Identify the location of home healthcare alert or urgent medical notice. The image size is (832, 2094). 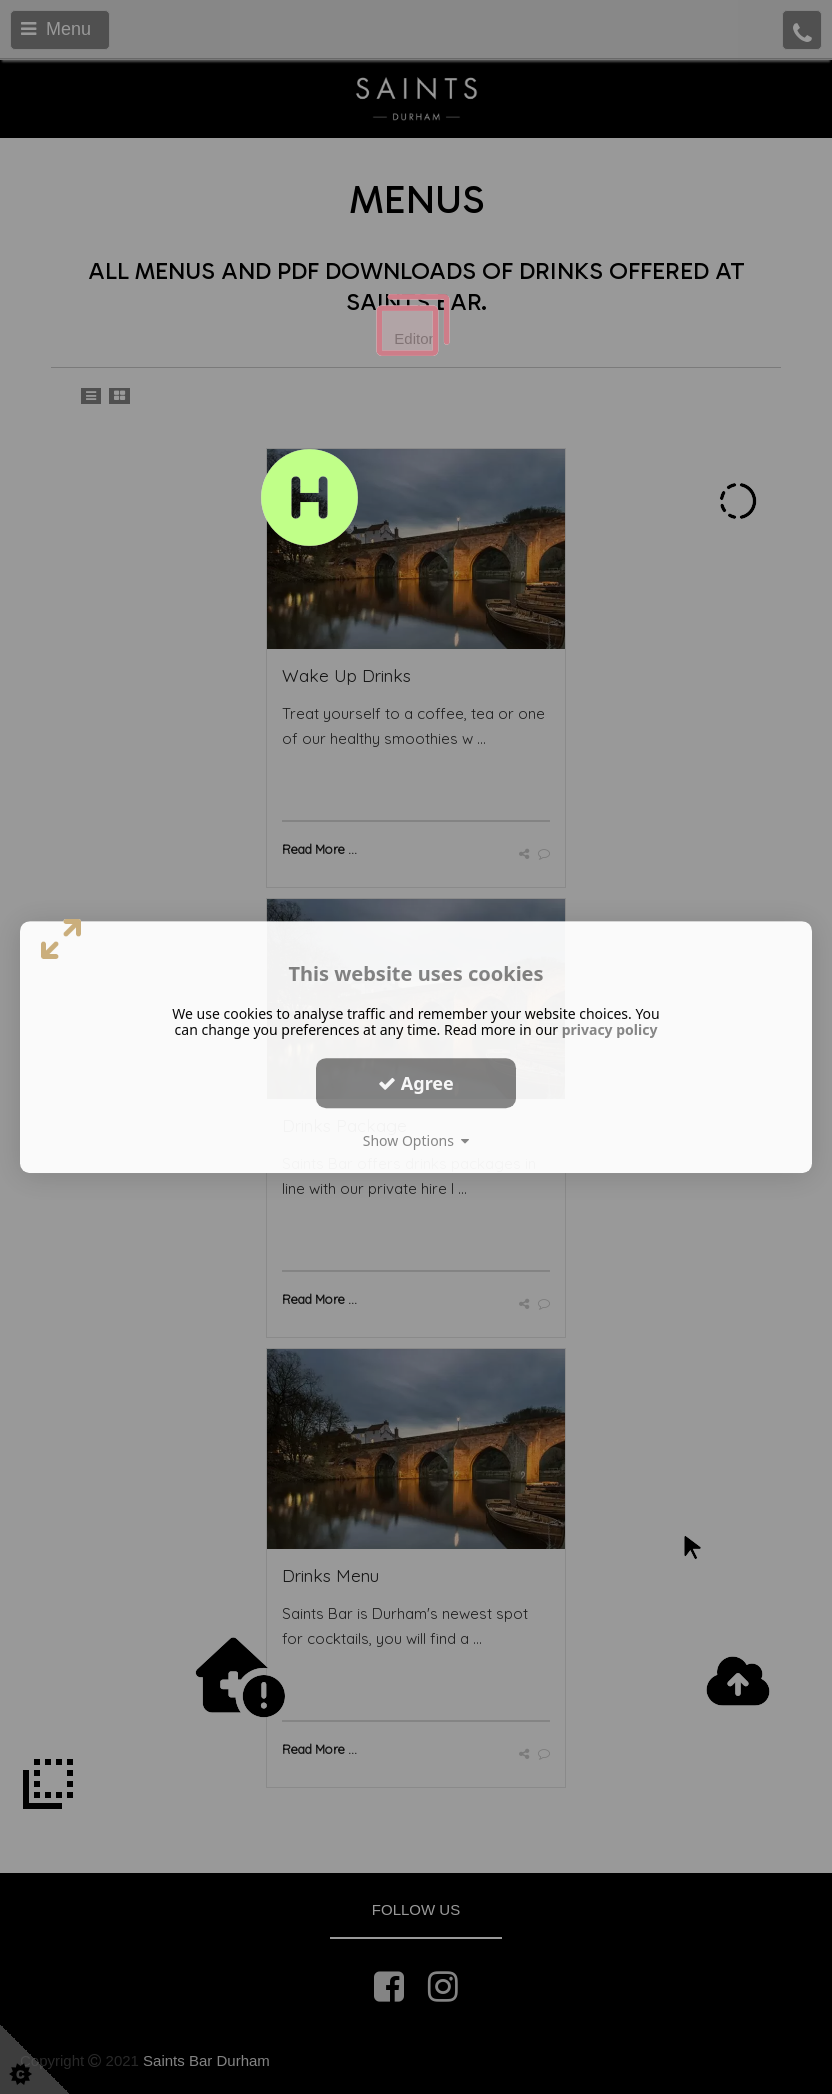
(238, 1675).